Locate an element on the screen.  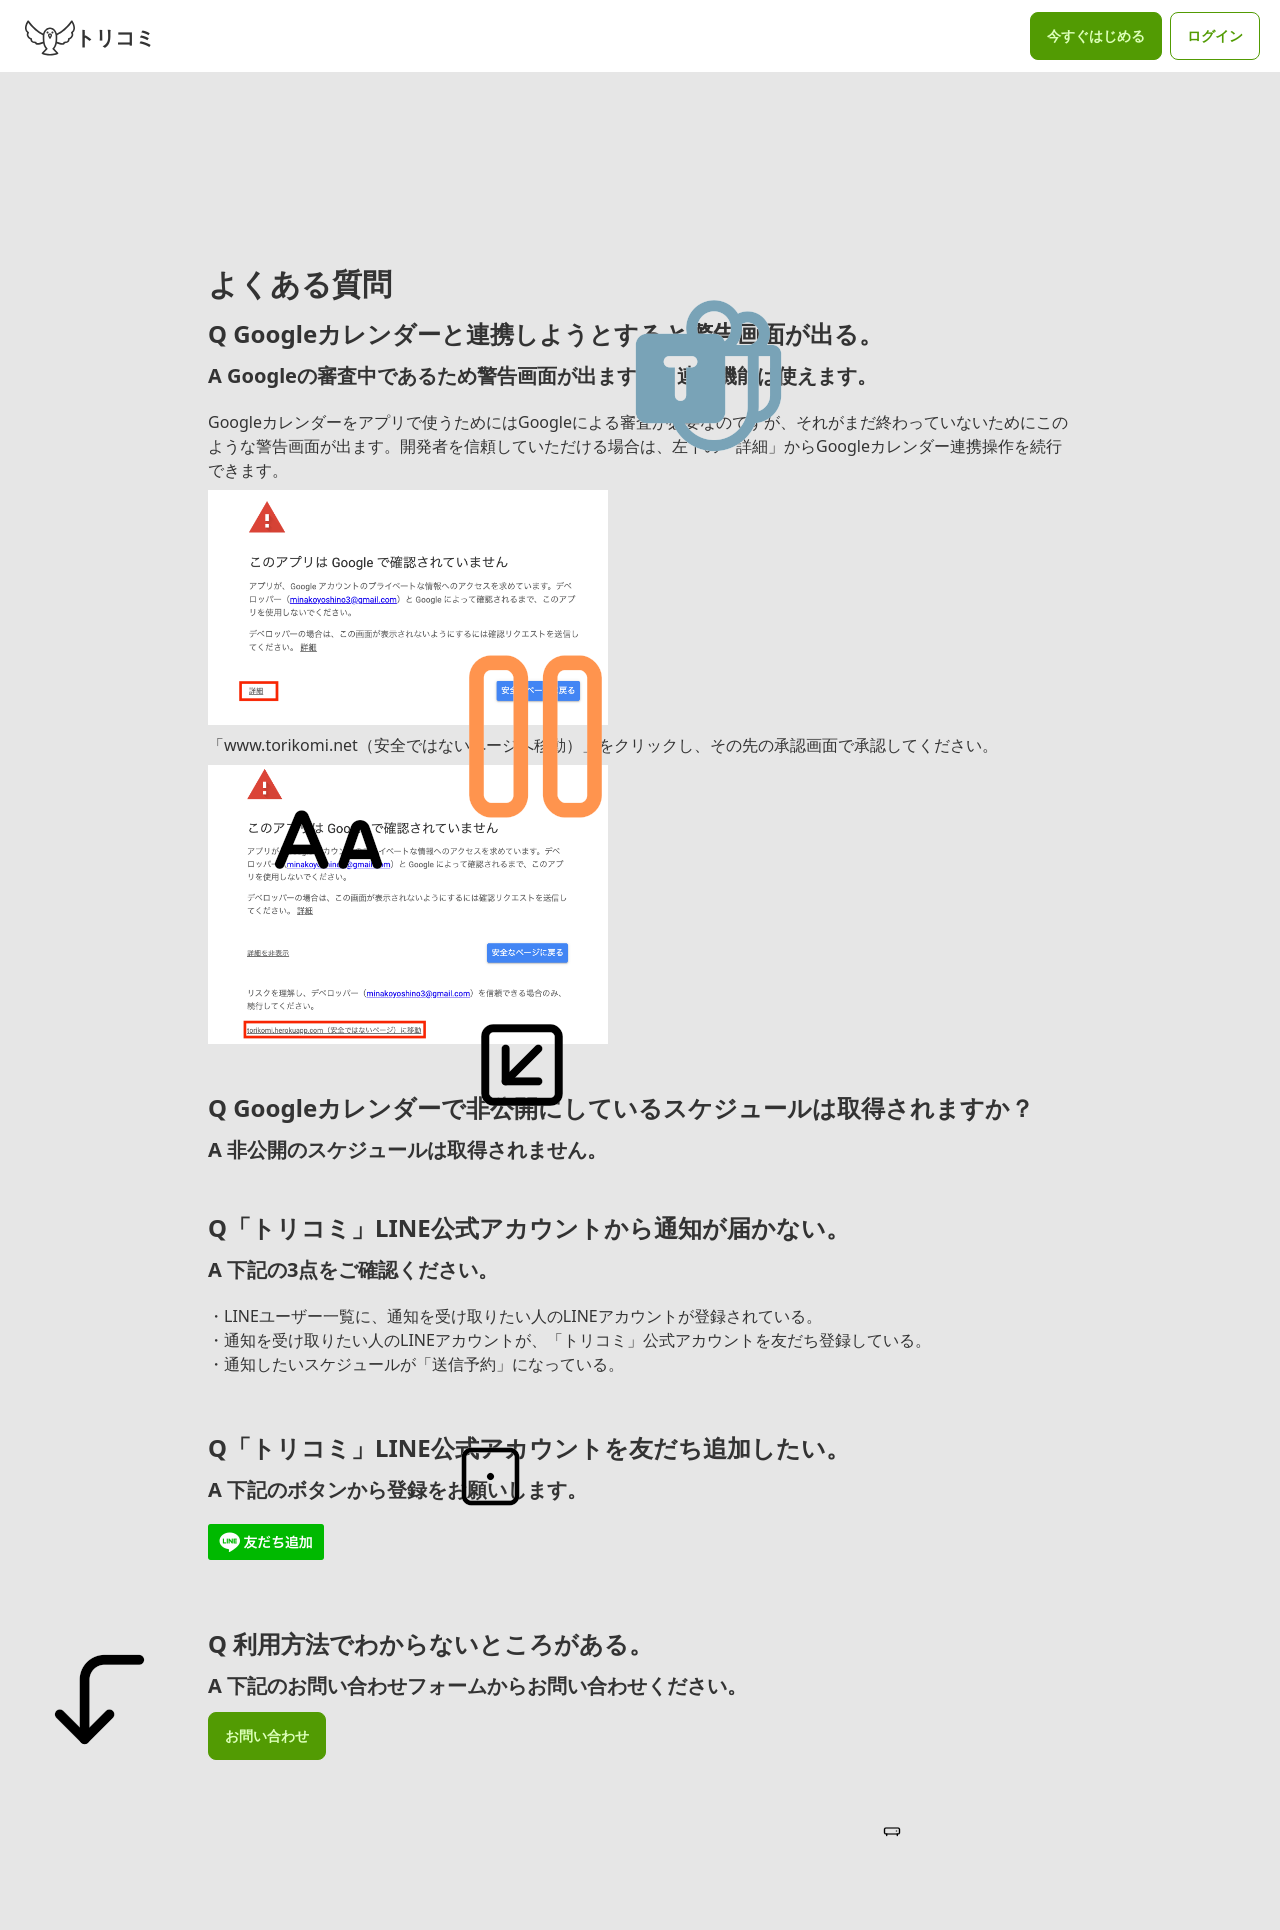
access radio or audio receiver settings is located at coordinates (892, 1831).